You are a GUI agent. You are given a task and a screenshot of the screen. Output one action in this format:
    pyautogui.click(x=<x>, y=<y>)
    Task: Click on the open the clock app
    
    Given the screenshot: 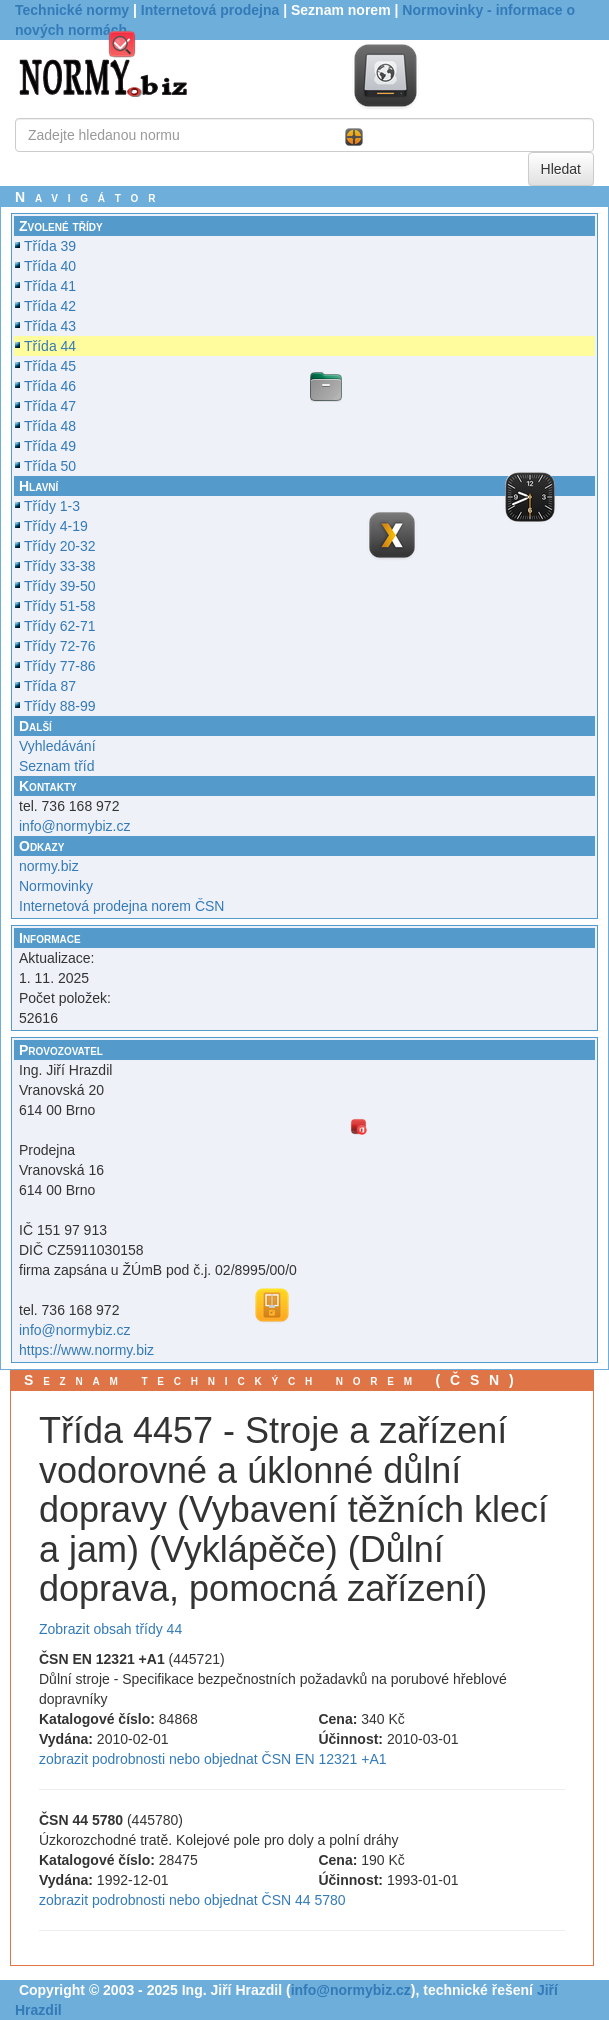 What is the action you would take?
    pyautogui.click(x=530, y=497)
    